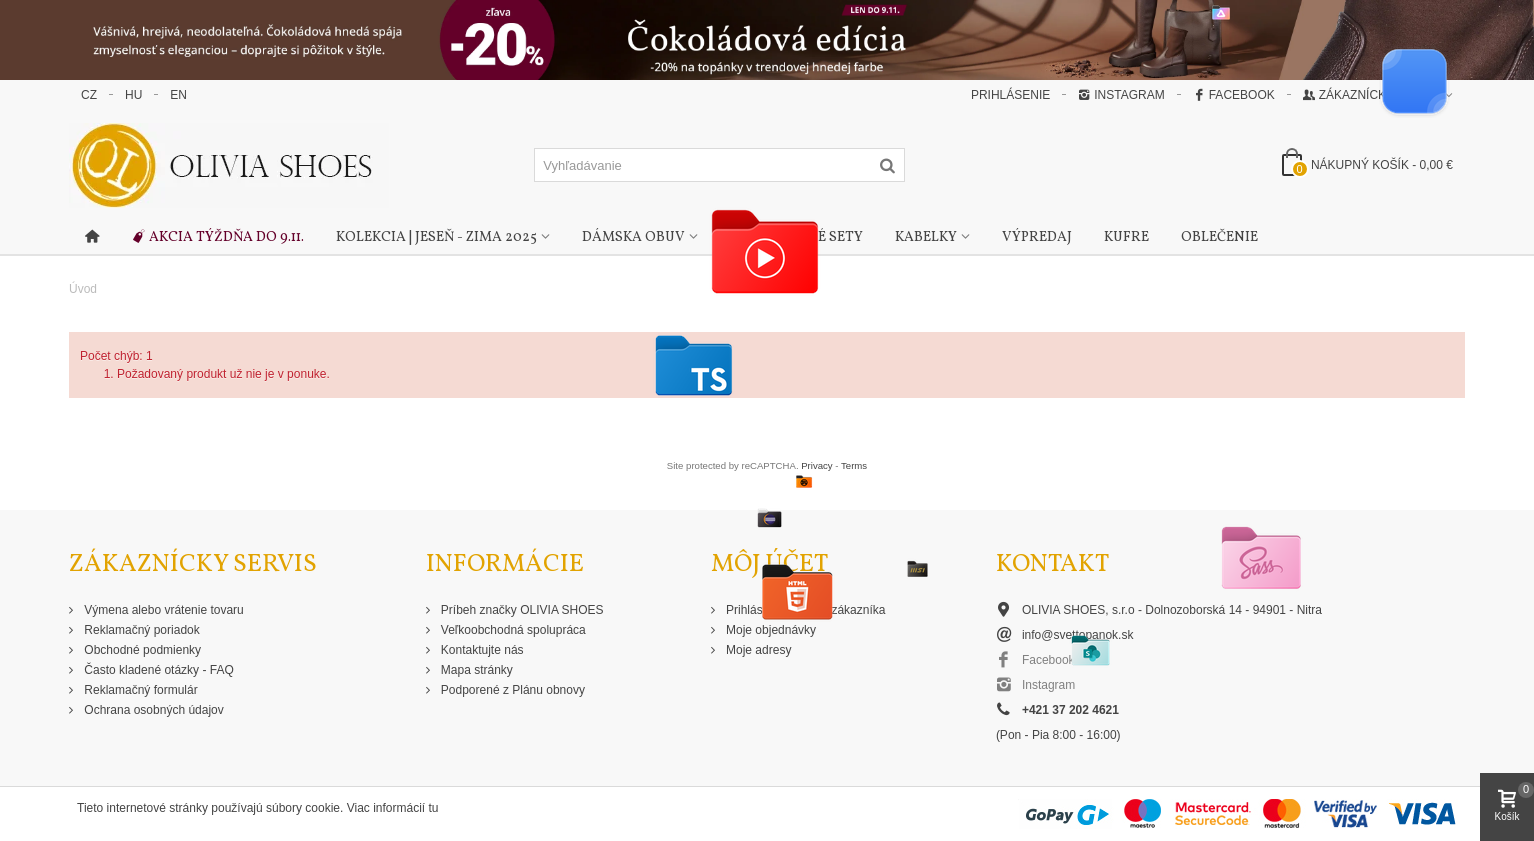 The height and width of the screenshot is (841, 1534). I want to click on open MSI branded folder, so click(917, 569).